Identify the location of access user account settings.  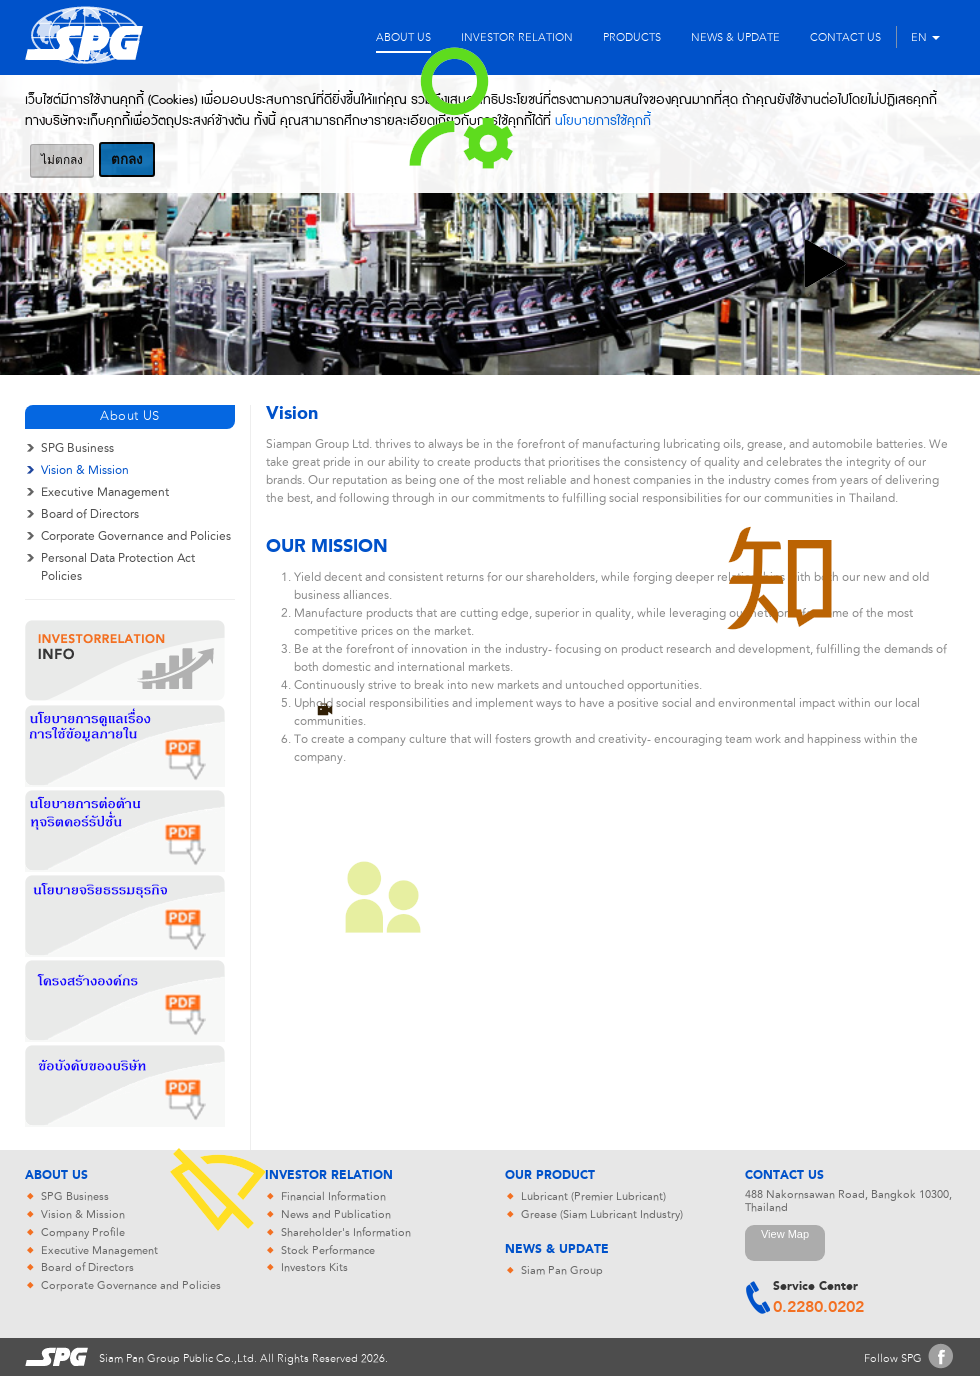
(454, 109).